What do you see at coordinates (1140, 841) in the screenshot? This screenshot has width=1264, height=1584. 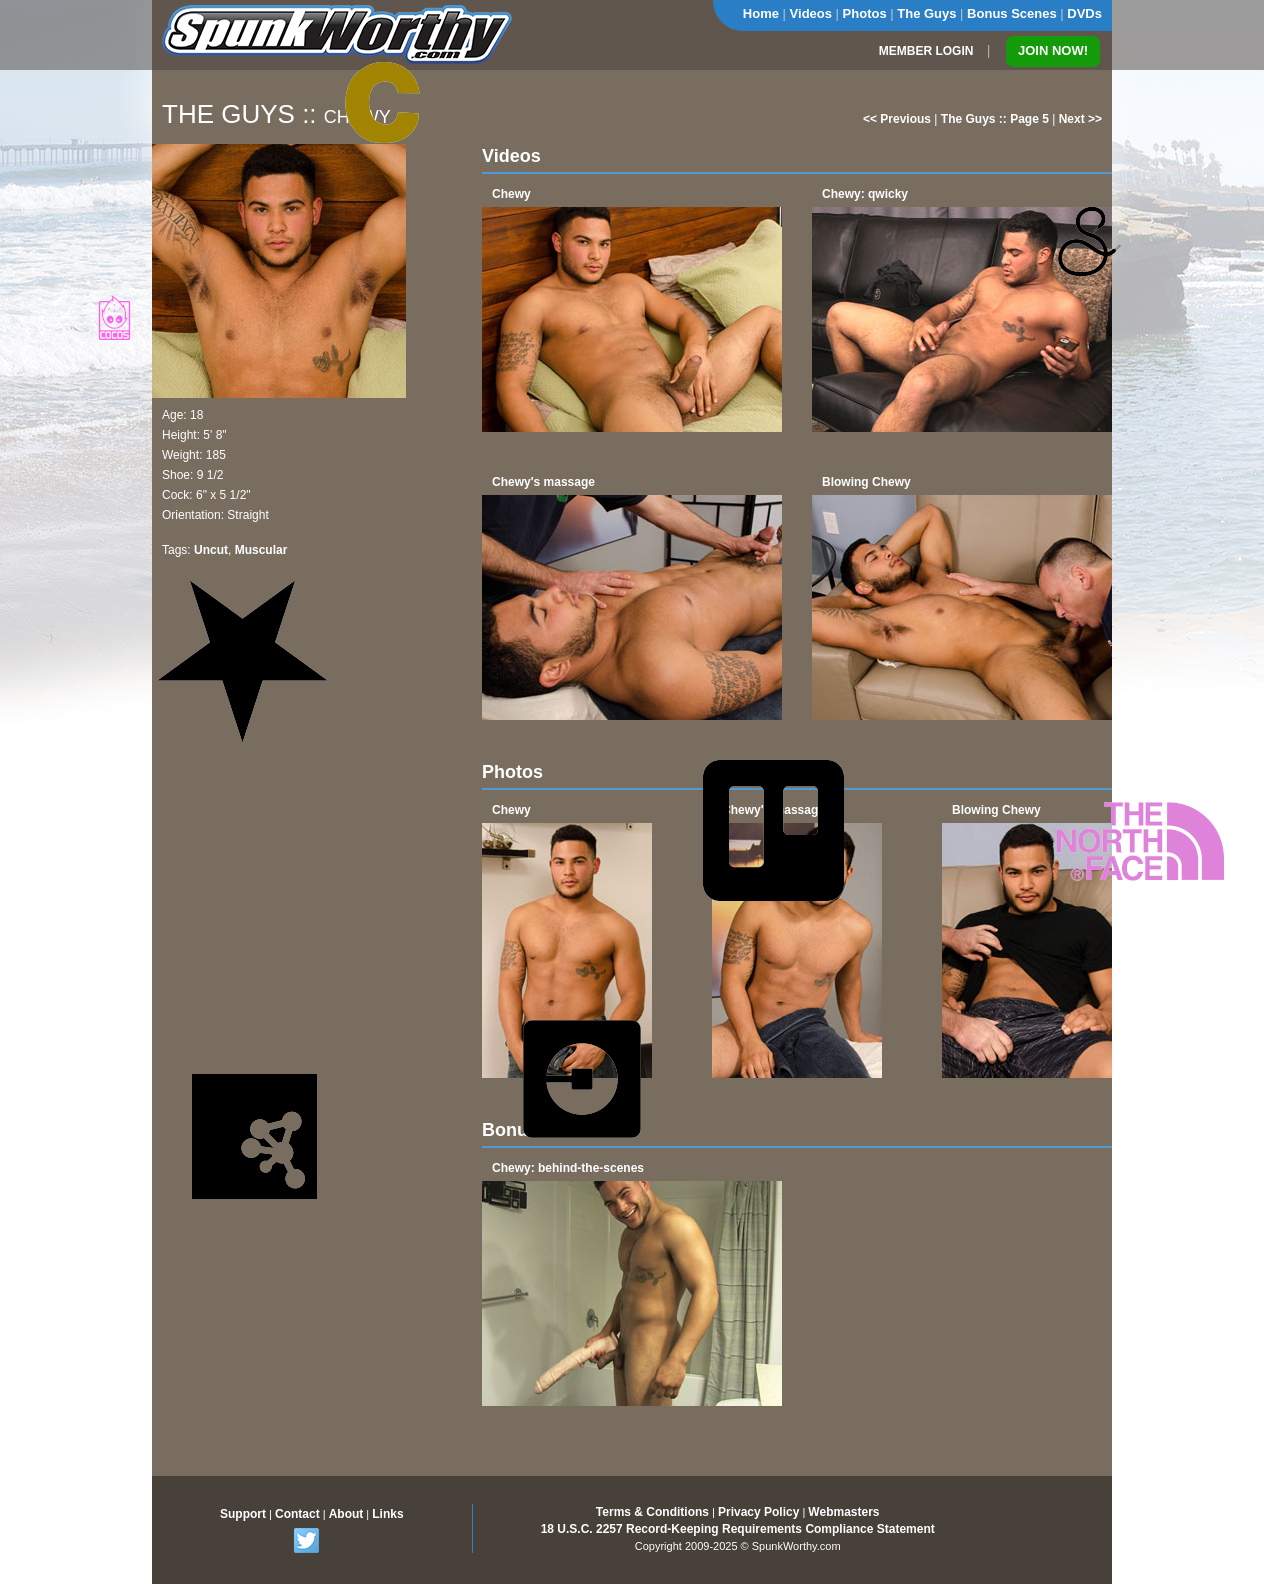 I see `The North Face brand logo` at bounding box center [1140, 841].